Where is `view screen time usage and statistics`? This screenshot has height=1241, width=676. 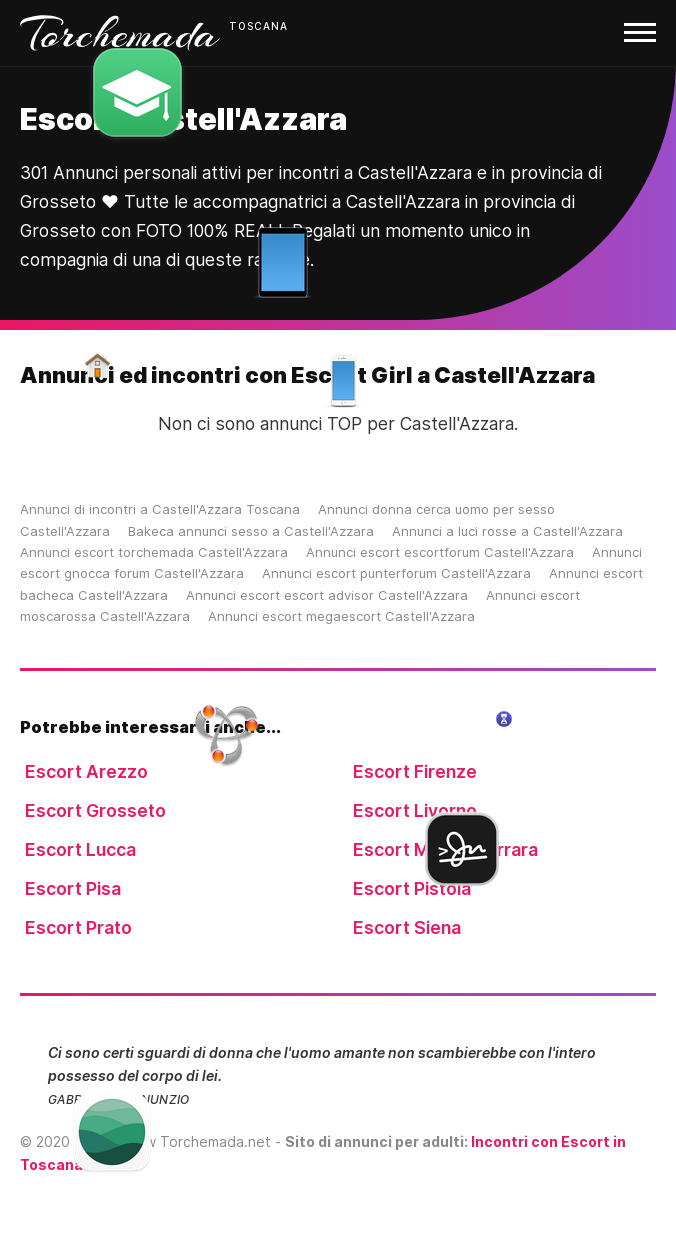 view screen time usage and statistics is located at coordinates (504, 719).